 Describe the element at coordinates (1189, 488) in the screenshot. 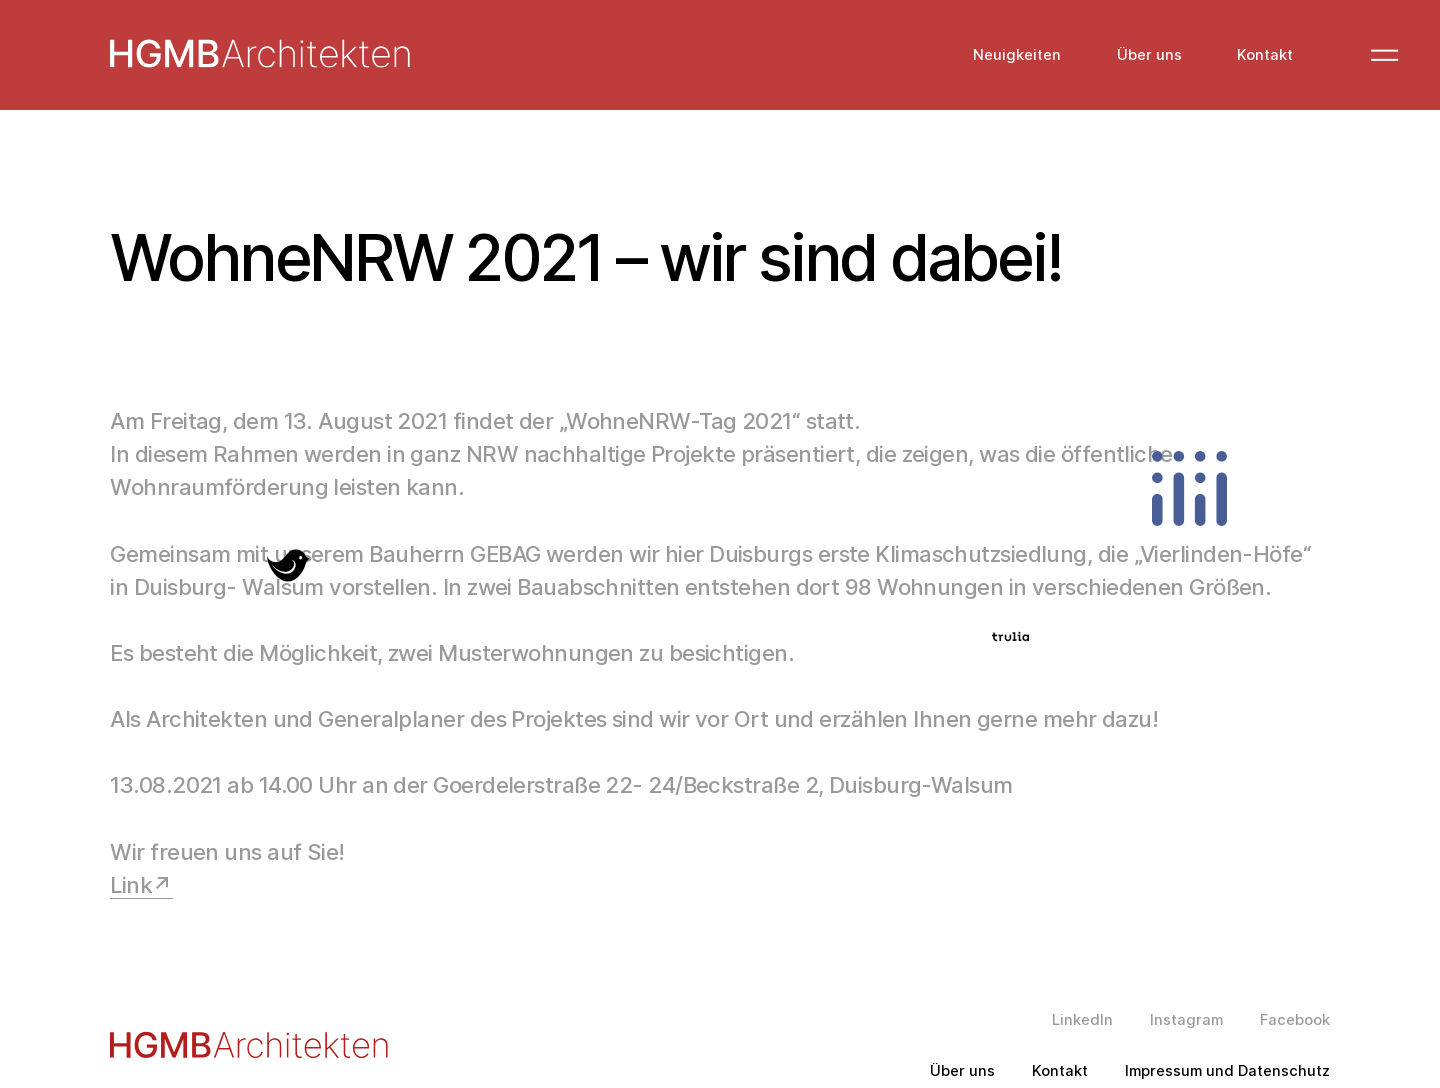

I see `plotly data visualization platform logo` at that location.